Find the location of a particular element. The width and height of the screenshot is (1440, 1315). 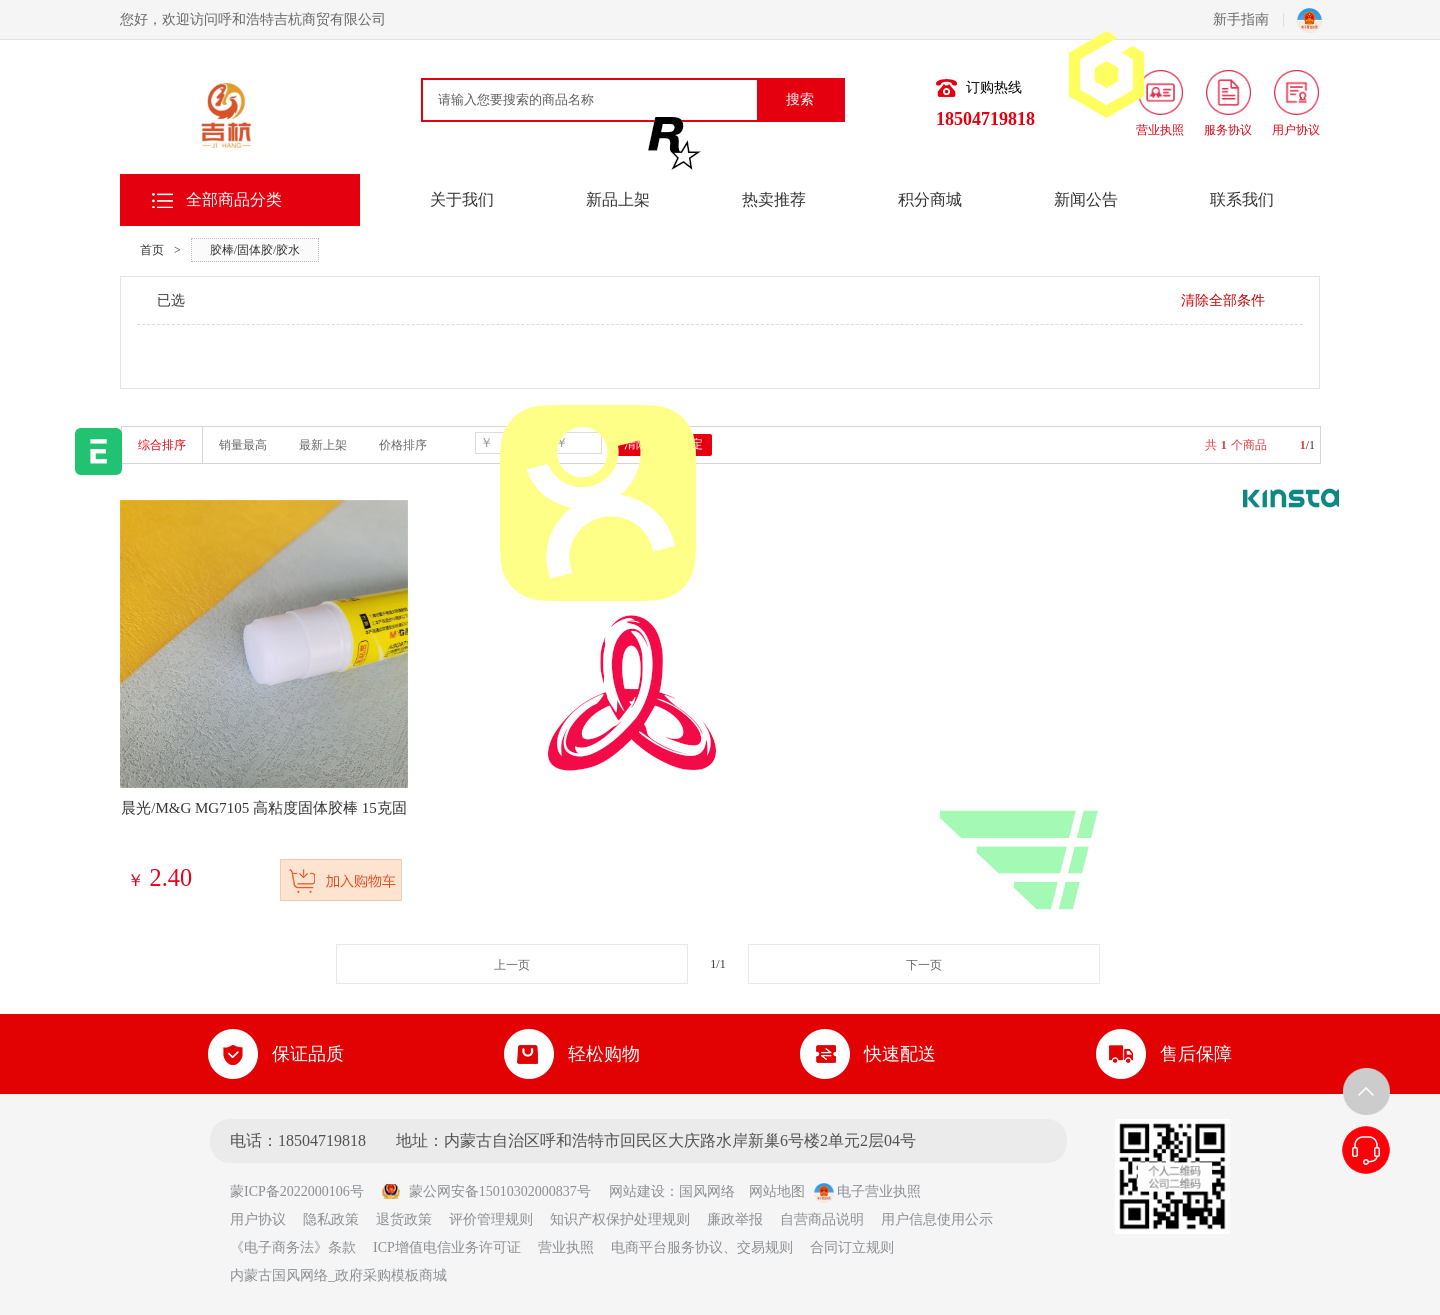

open the Dianping app is located at coordinates (598, 503).